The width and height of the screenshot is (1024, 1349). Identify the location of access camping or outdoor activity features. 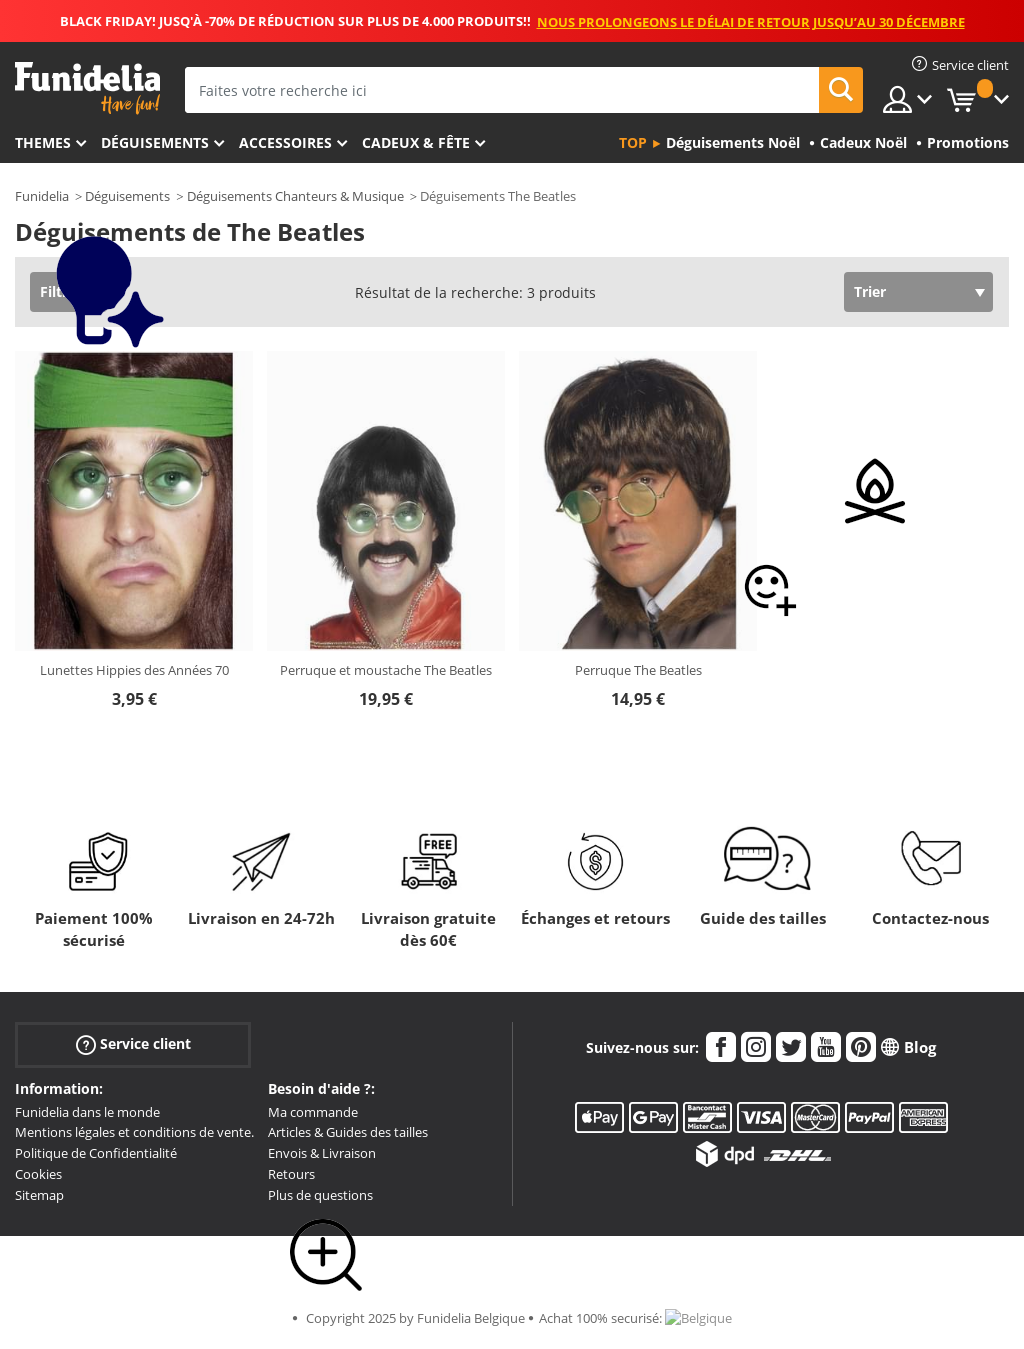
(875, 491).